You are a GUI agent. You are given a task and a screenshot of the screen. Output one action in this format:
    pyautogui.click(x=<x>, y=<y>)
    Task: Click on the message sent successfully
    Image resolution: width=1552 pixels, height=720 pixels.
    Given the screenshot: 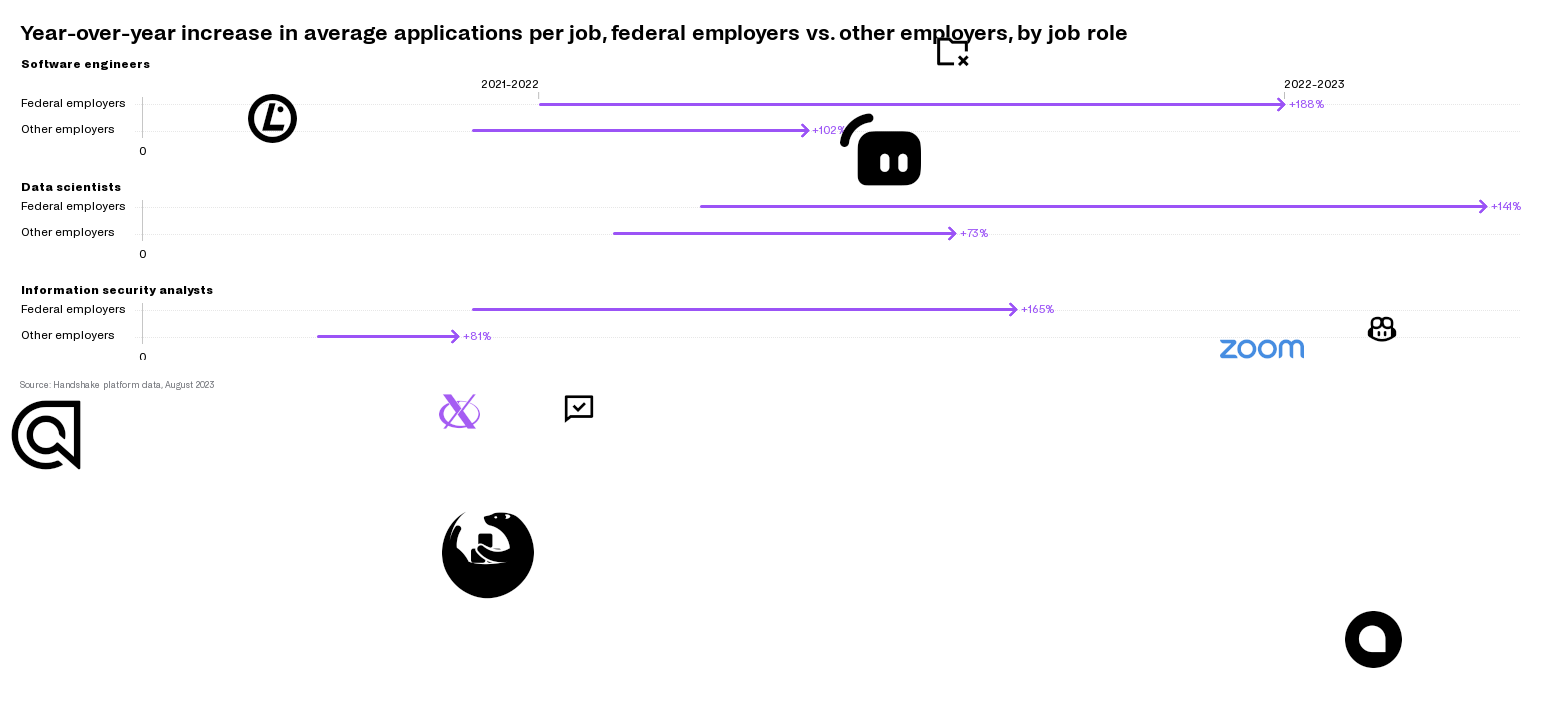 What is the action you would take?
    pyautogui.click(x=579, y=408)
    